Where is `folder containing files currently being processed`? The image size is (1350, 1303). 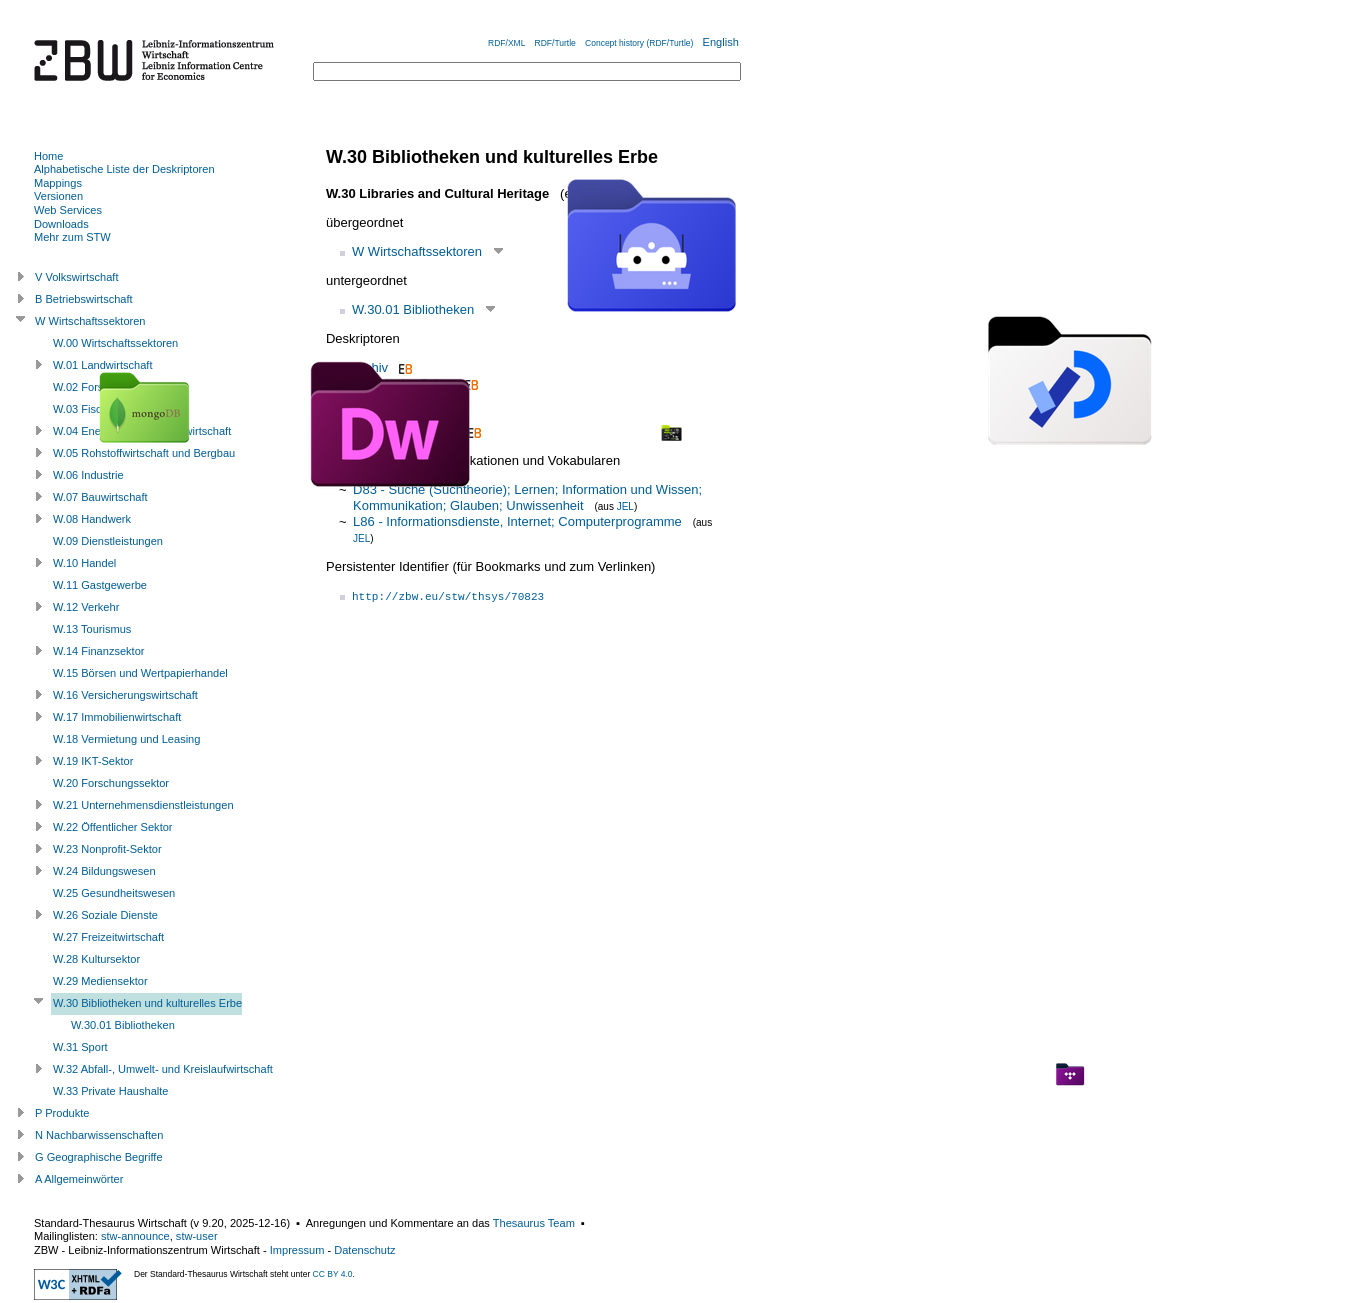
folder containing files currently being processed is located at coordinates (1069, 385).